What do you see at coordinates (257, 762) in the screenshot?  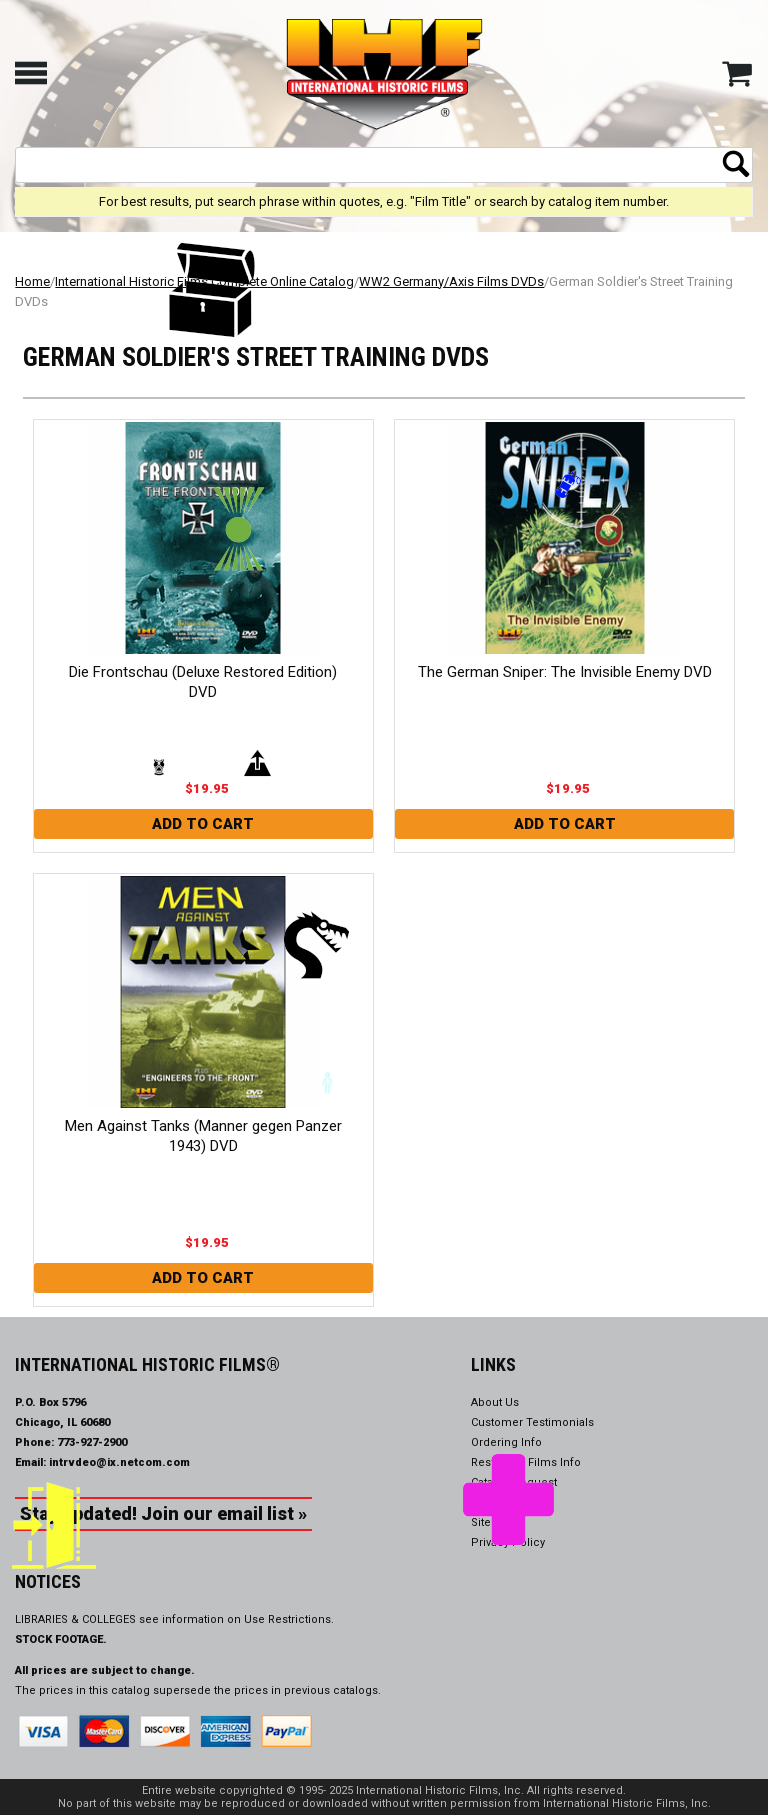 I see `play a card from your hand` at bounding box center [257, 762].